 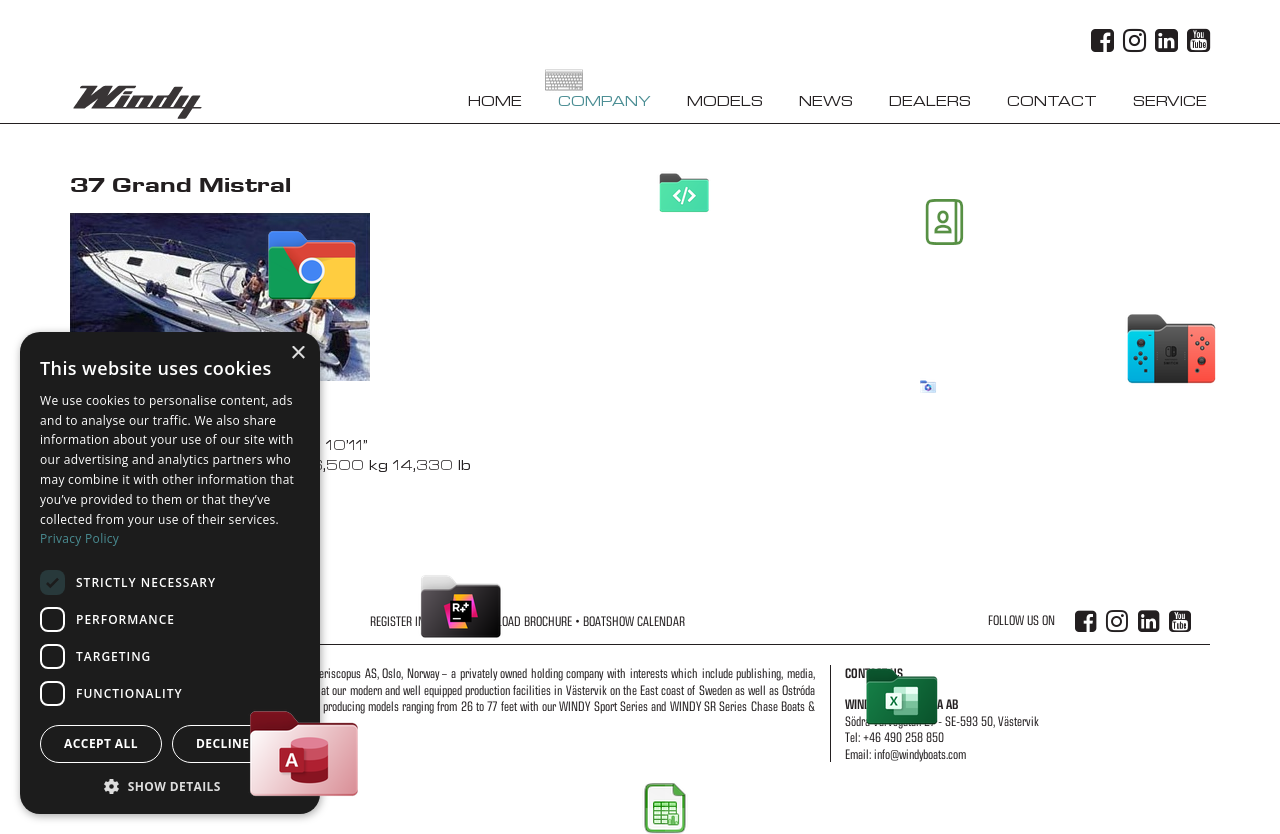 What do you see at coordinates (943, 222) in the screenshot?
I see `open contacts app` at bounding box center [943, 222].